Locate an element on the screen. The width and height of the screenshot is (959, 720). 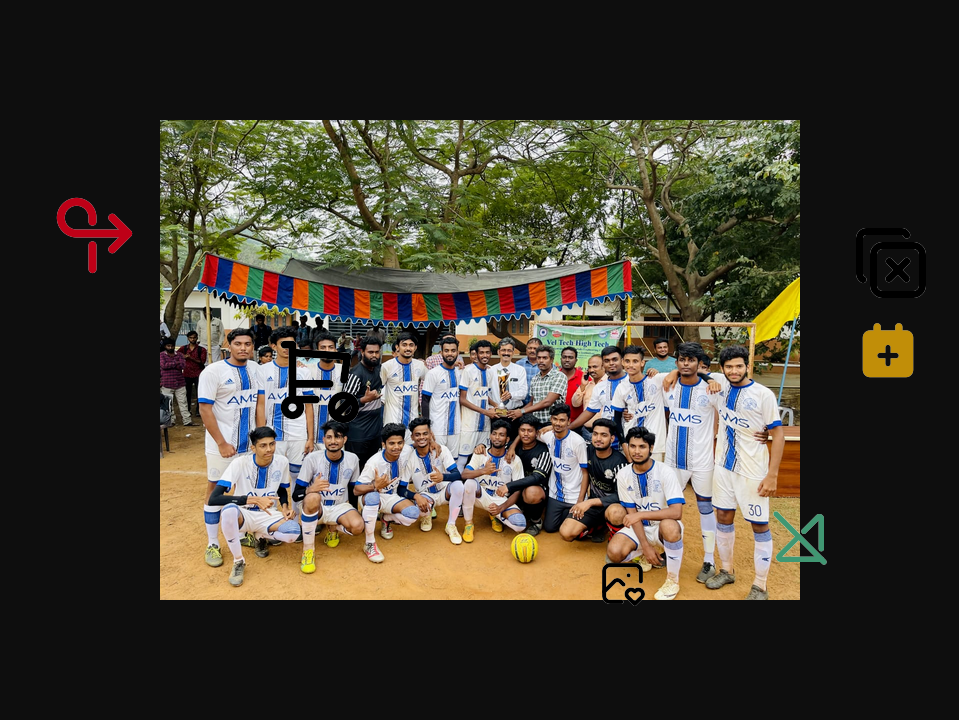
add photo to favorites is located at coordinates (622, 583).